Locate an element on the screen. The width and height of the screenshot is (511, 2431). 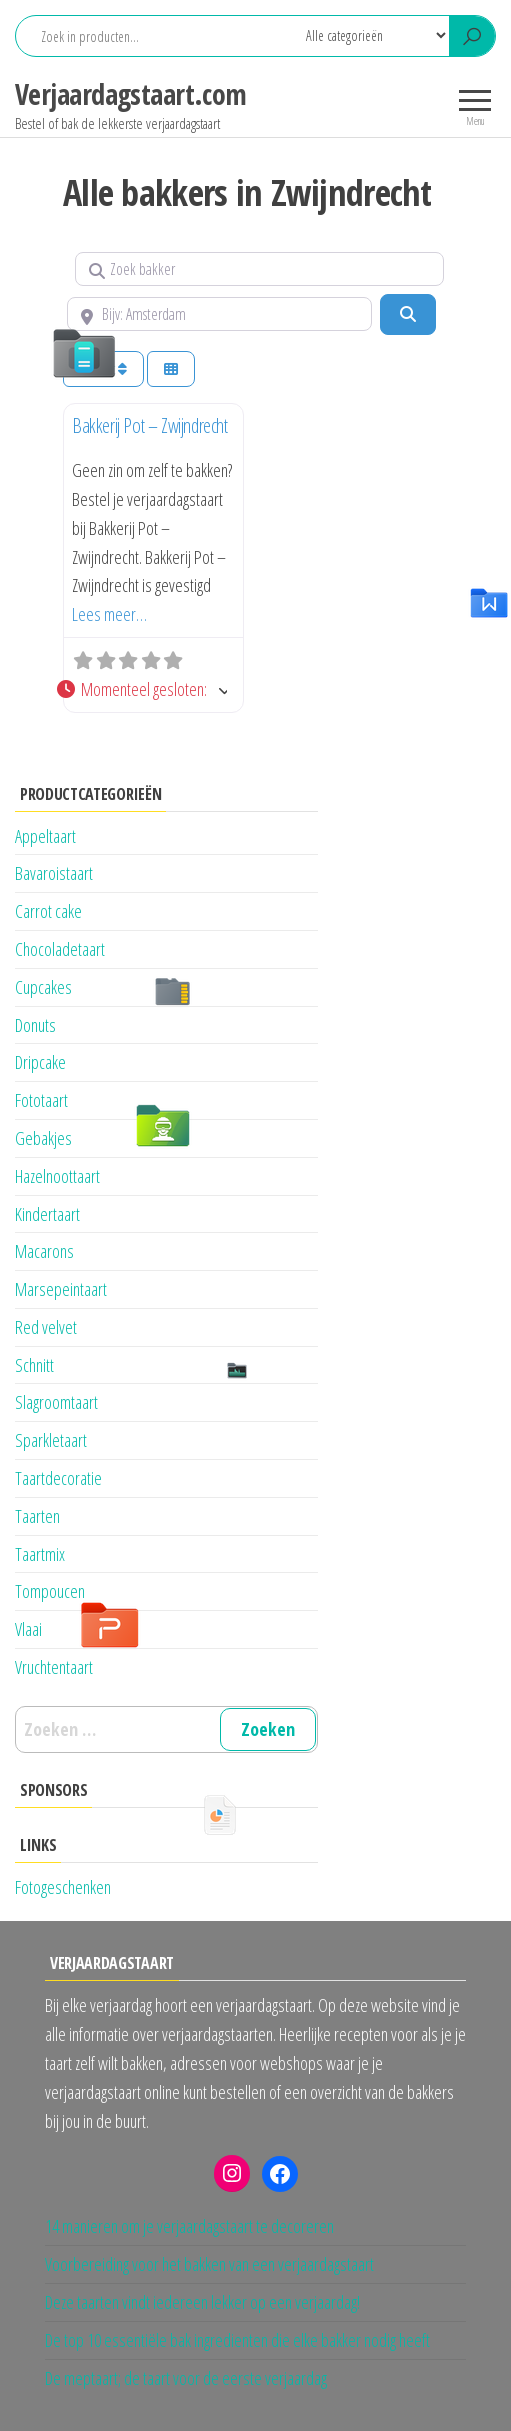
open folder containing WPS presentation files is located at coordinates (109, 1626).